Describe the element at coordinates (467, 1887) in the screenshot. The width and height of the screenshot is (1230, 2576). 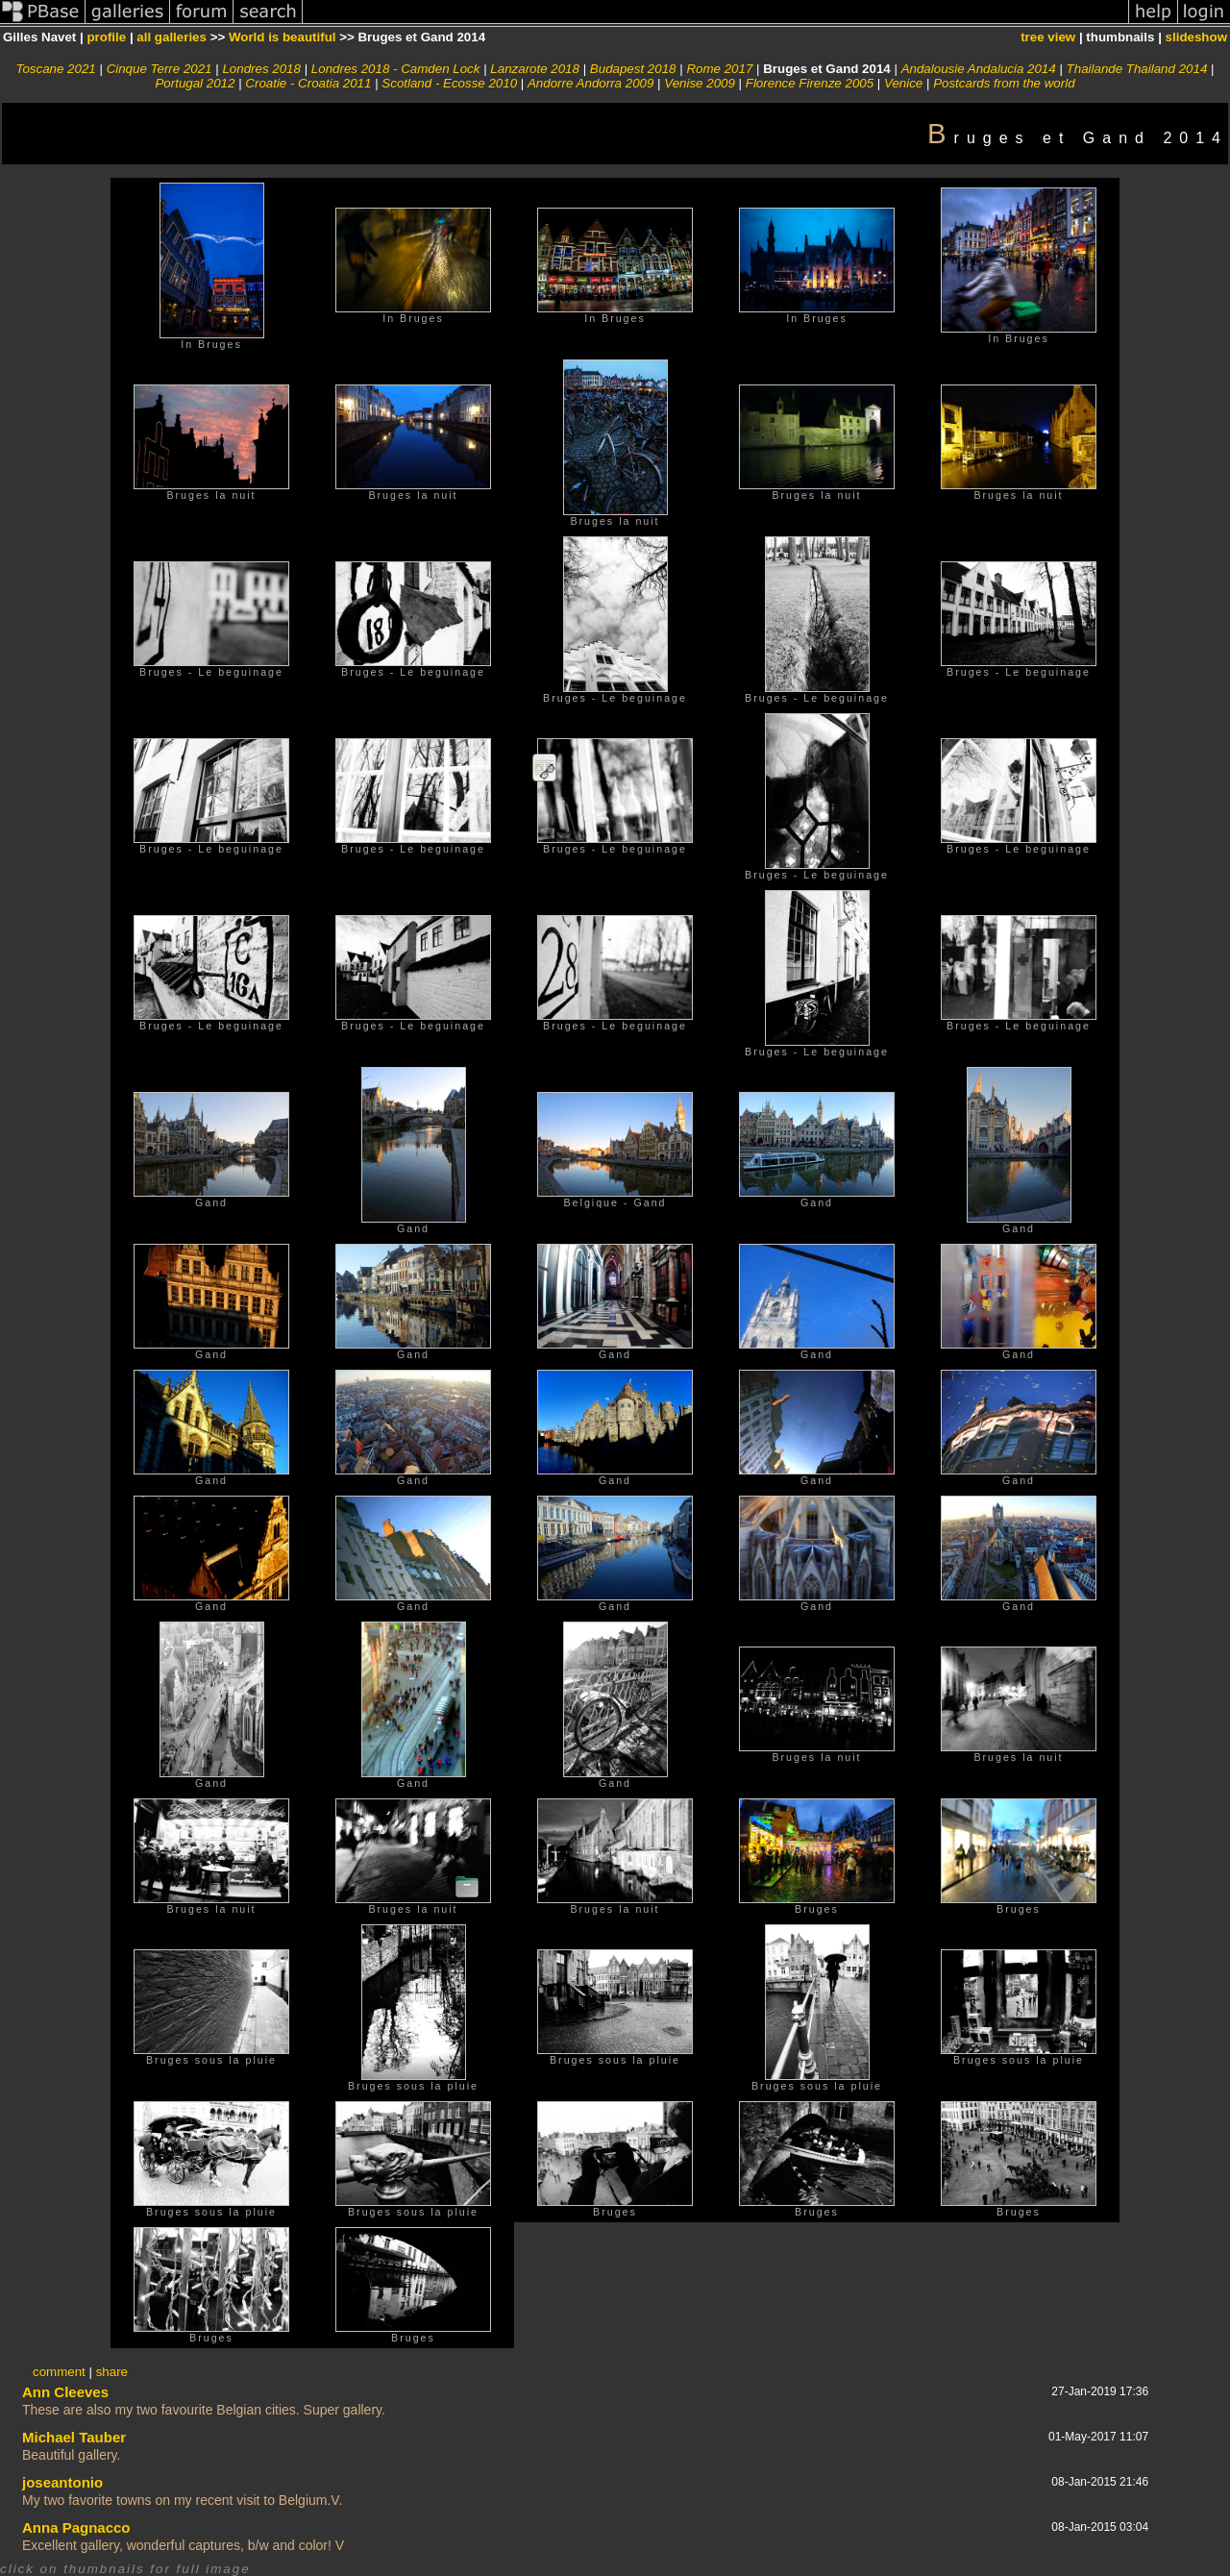
I see `open the file manager application` at that location.